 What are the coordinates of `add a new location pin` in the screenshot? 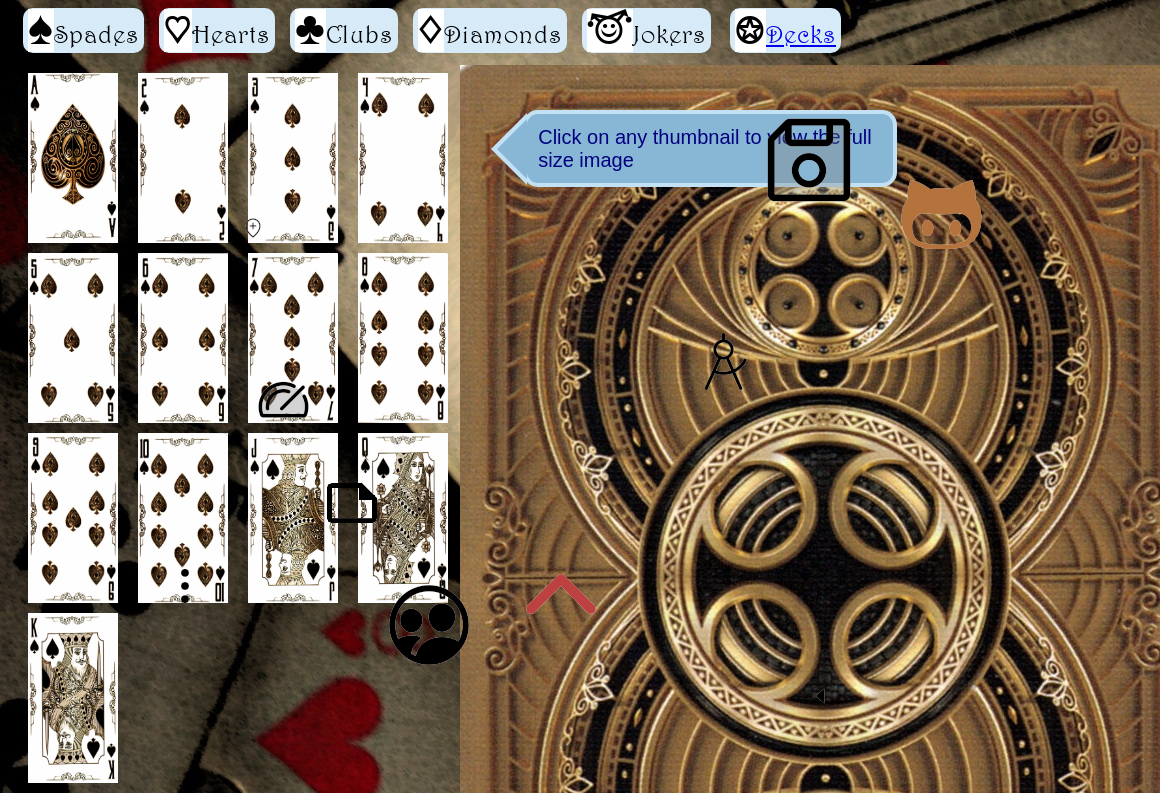 It's located at (253, 228).